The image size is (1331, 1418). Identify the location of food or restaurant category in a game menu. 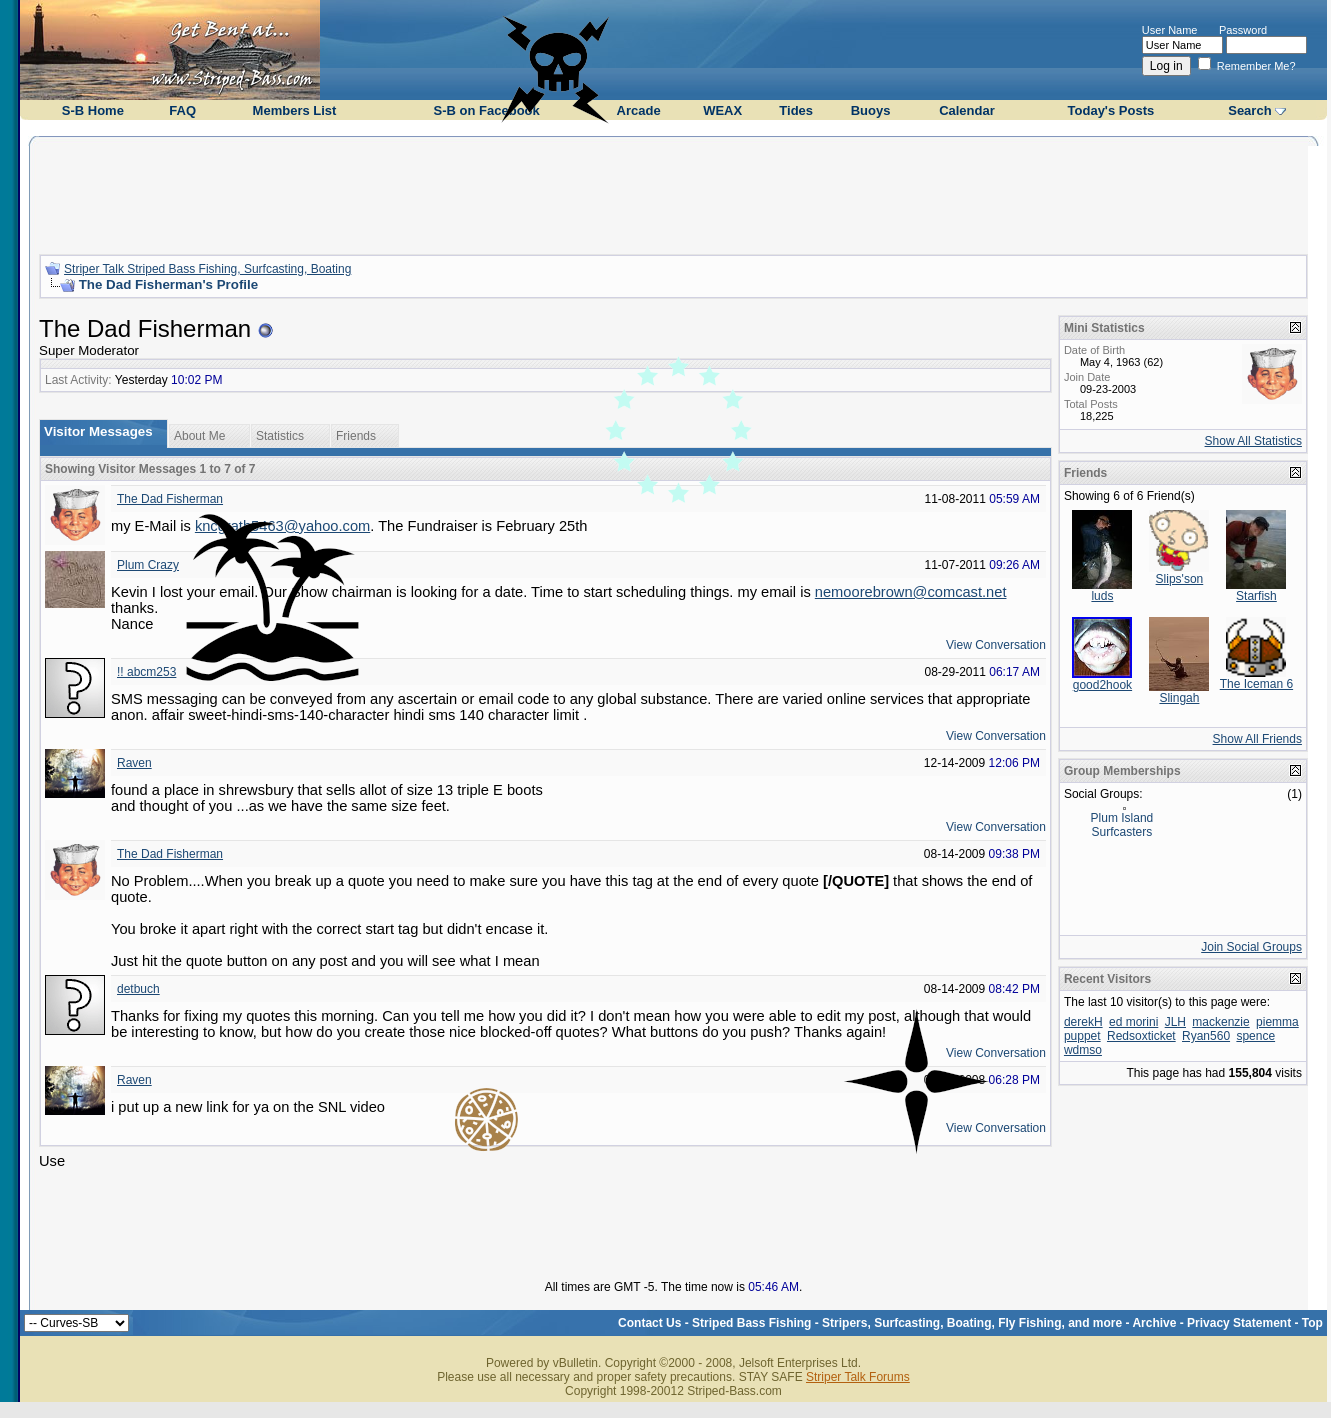
(486, 1119).